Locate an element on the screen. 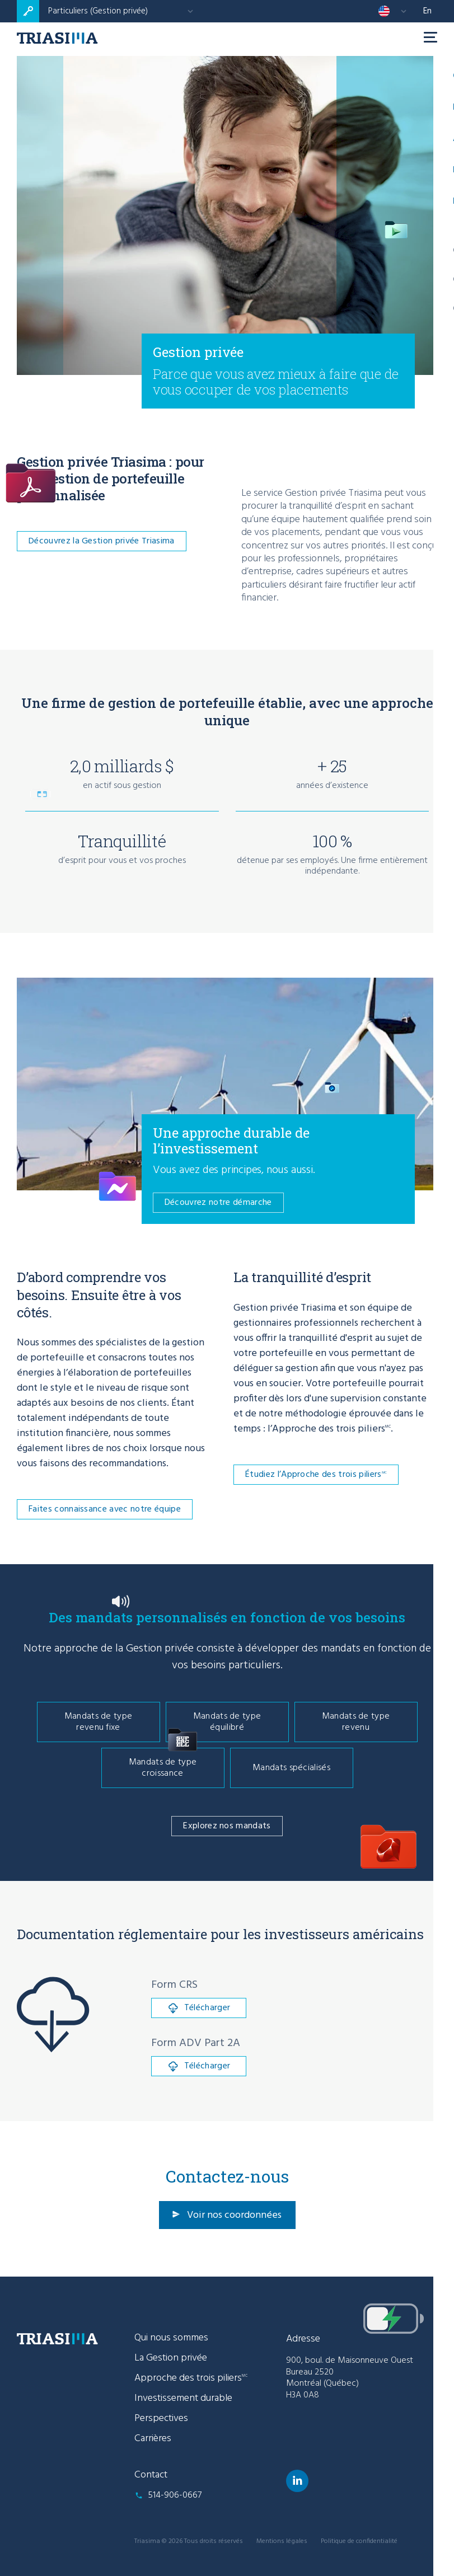 Image resolution: width=454 pixels, height=2576 pixels. folder containing ruby programming files is located at coordinates (388, 1848).